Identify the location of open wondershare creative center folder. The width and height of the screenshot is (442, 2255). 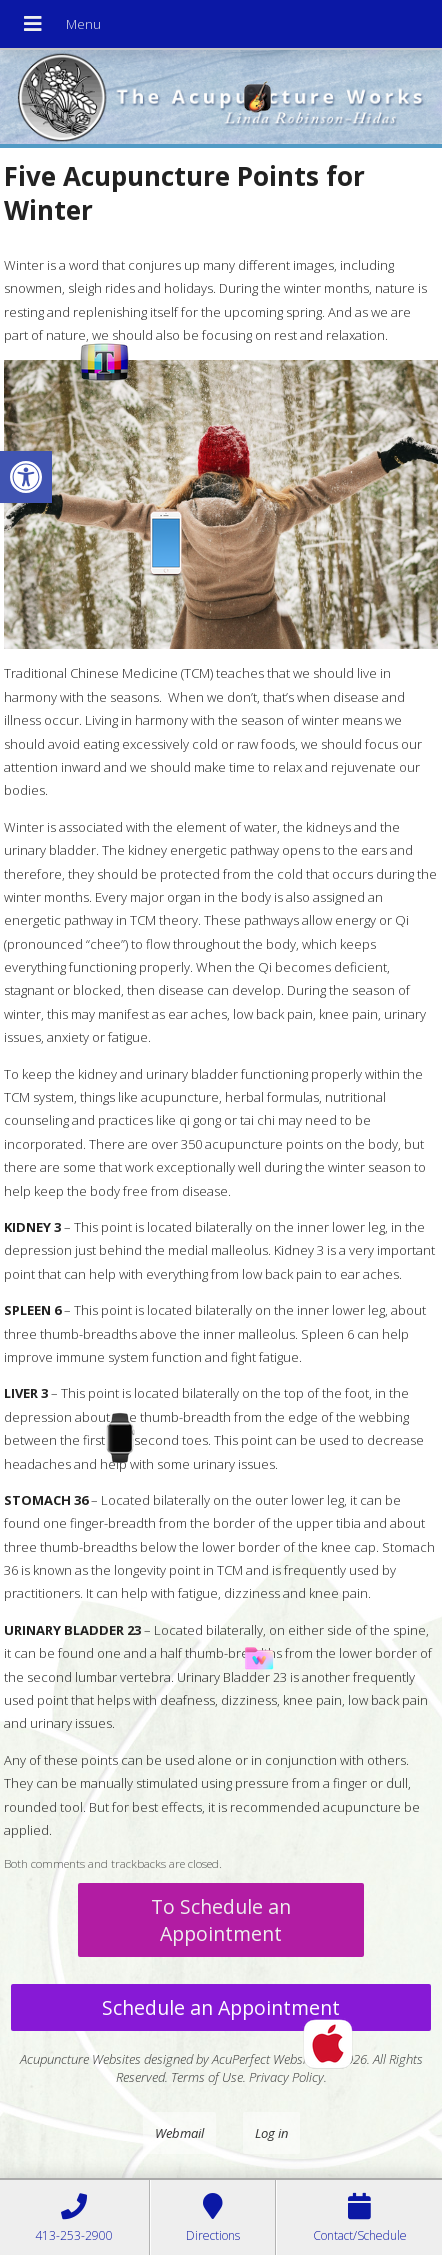
(259, 1659).